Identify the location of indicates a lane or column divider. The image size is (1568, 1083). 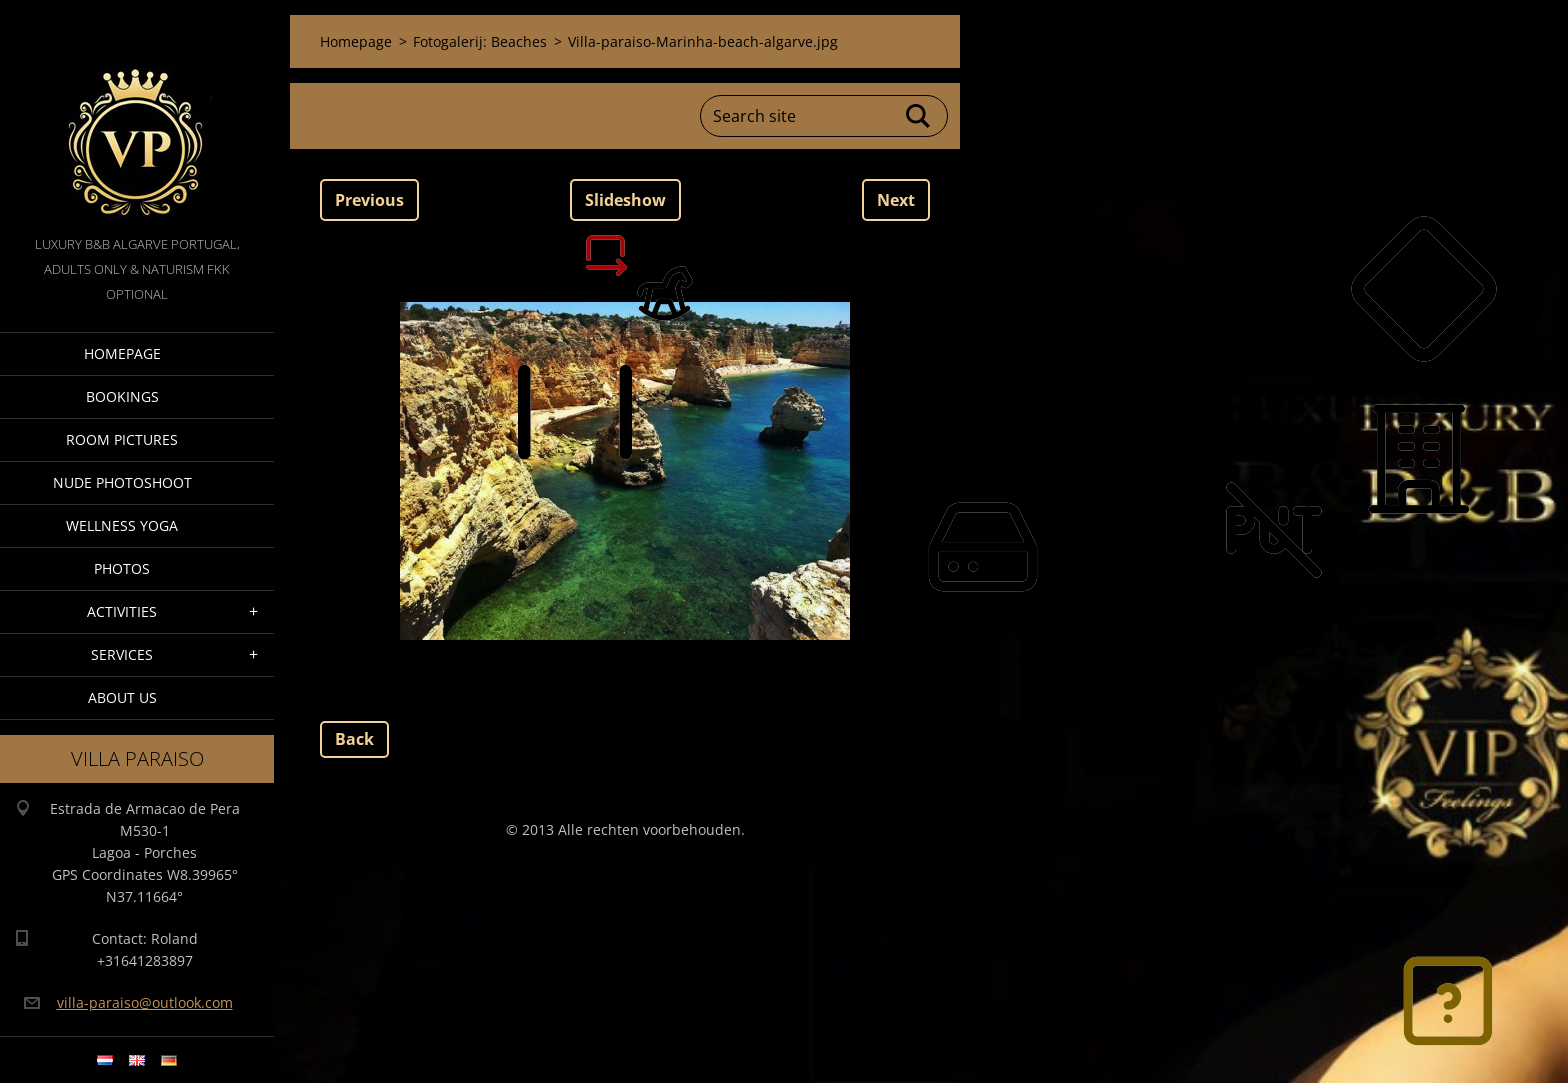
(575, 409).